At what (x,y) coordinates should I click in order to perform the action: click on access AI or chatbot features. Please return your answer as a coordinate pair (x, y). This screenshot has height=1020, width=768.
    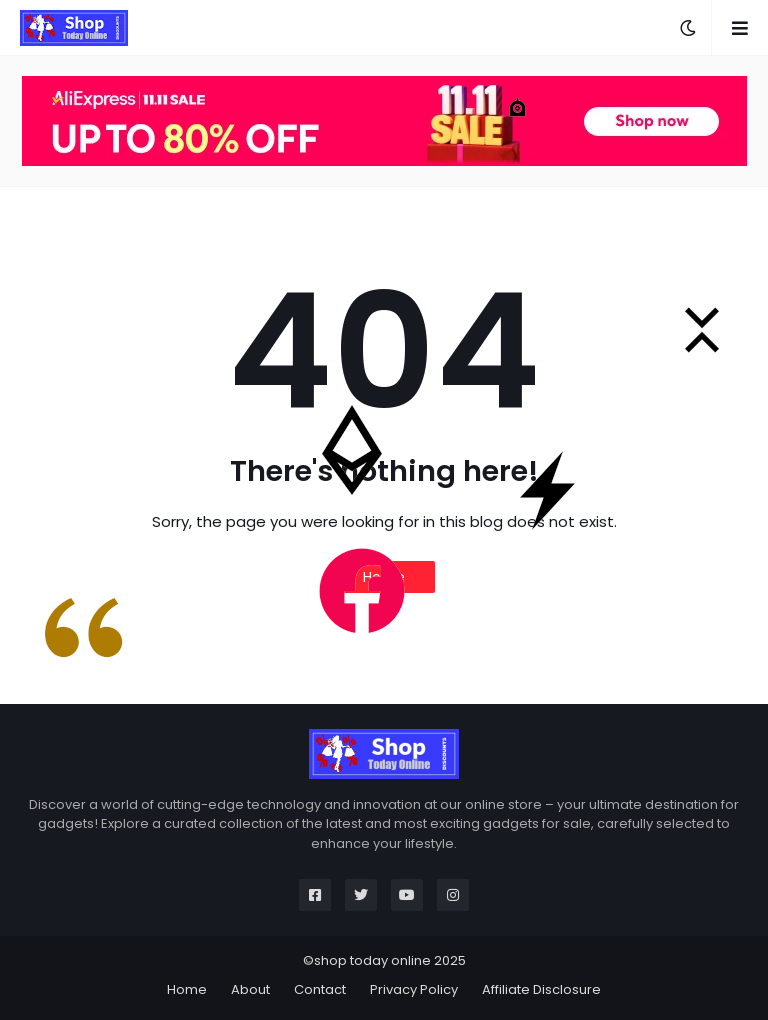
    Looking at the image, I should click on (517, 107).